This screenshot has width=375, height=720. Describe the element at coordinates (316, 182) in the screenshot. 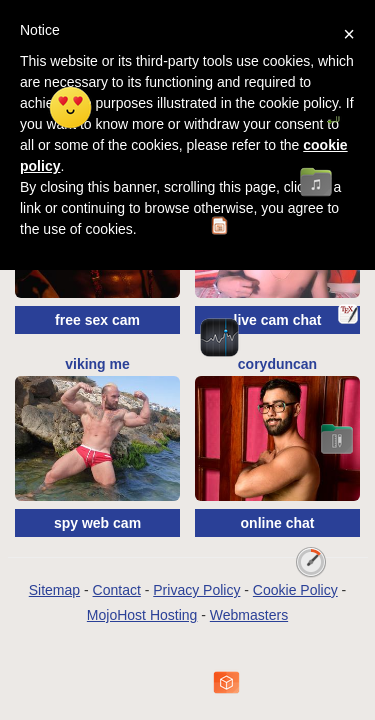

I see `open your music folder` at that location.